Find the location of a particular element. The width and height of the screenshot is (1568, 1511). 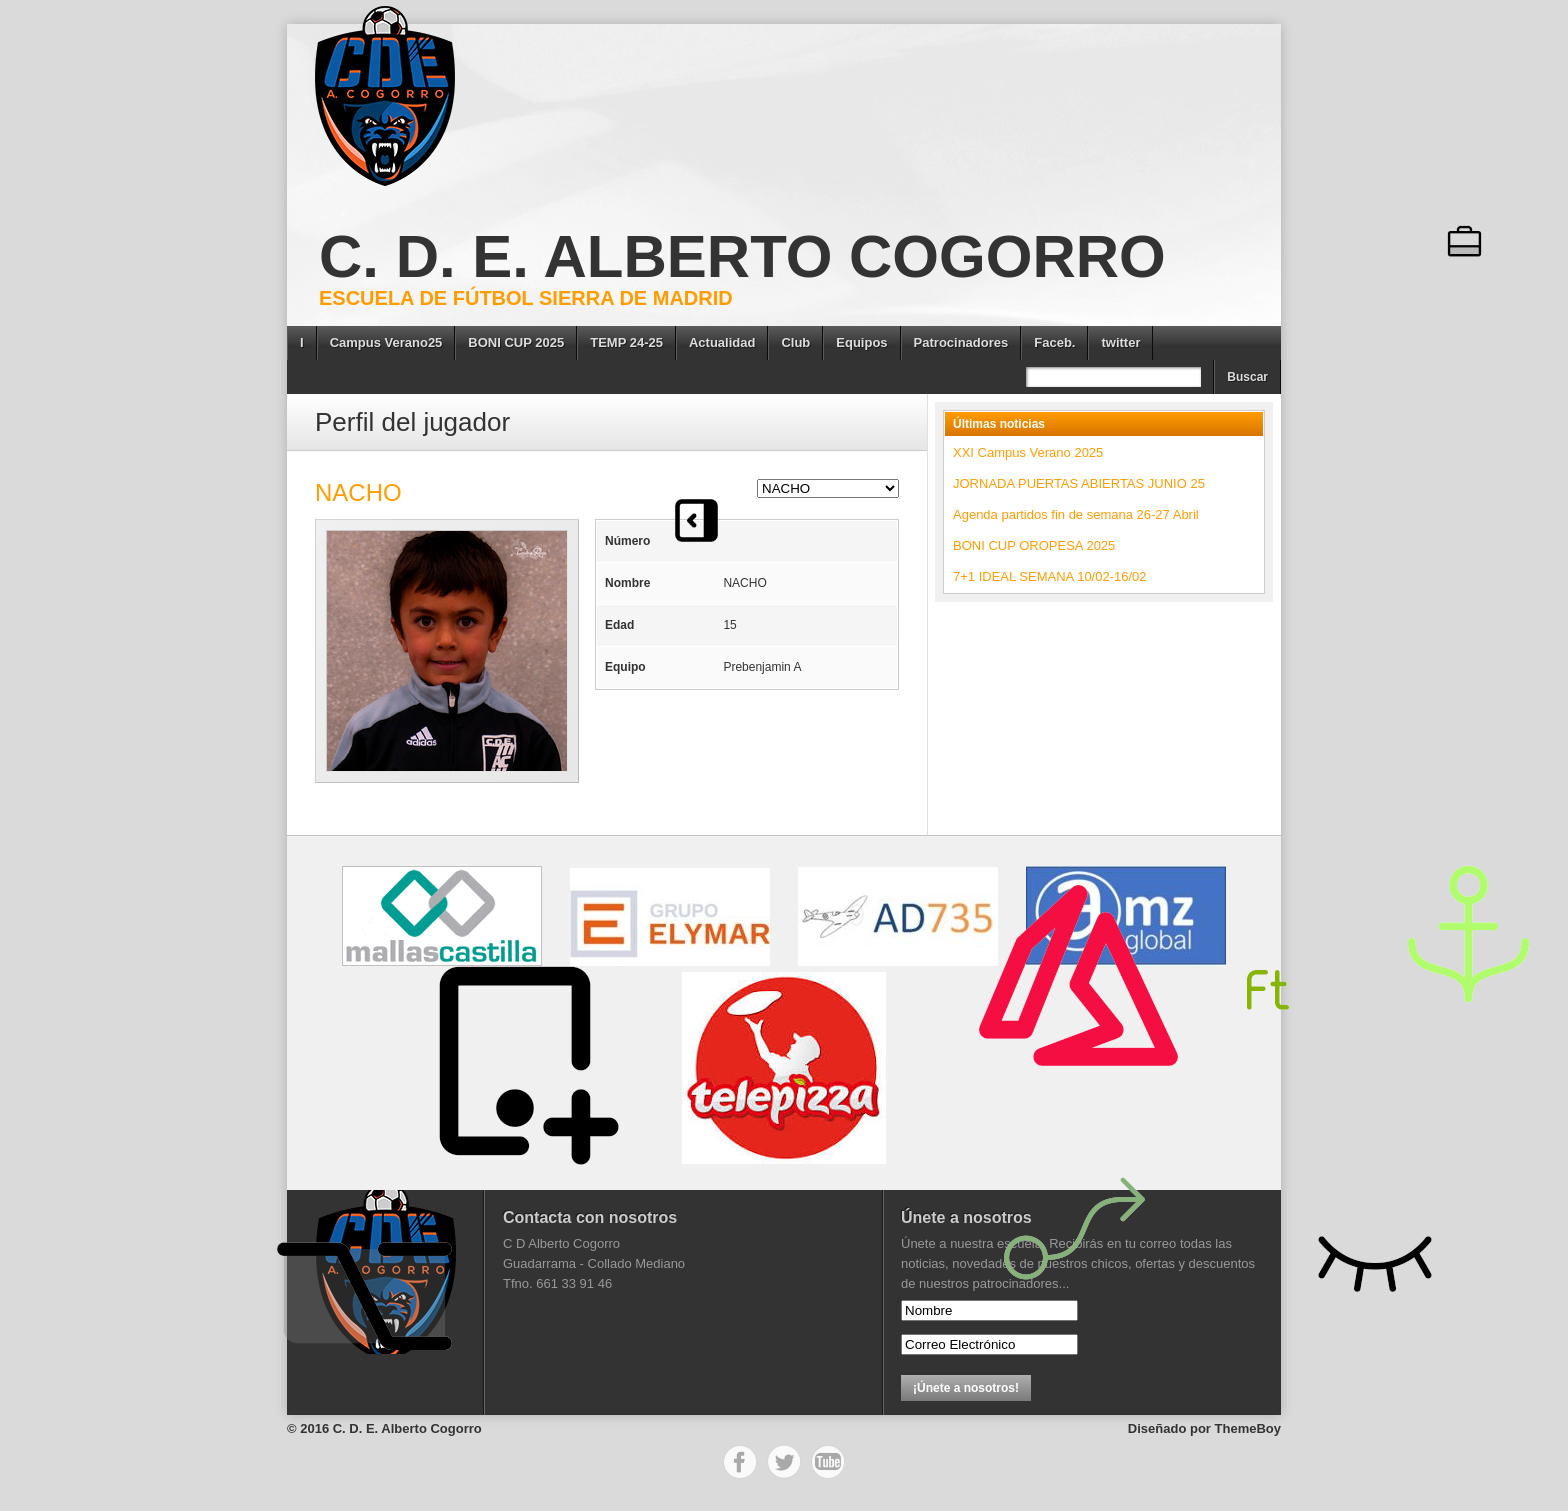

indicates hungarian forint currency is located at coordinates (1268, 991).